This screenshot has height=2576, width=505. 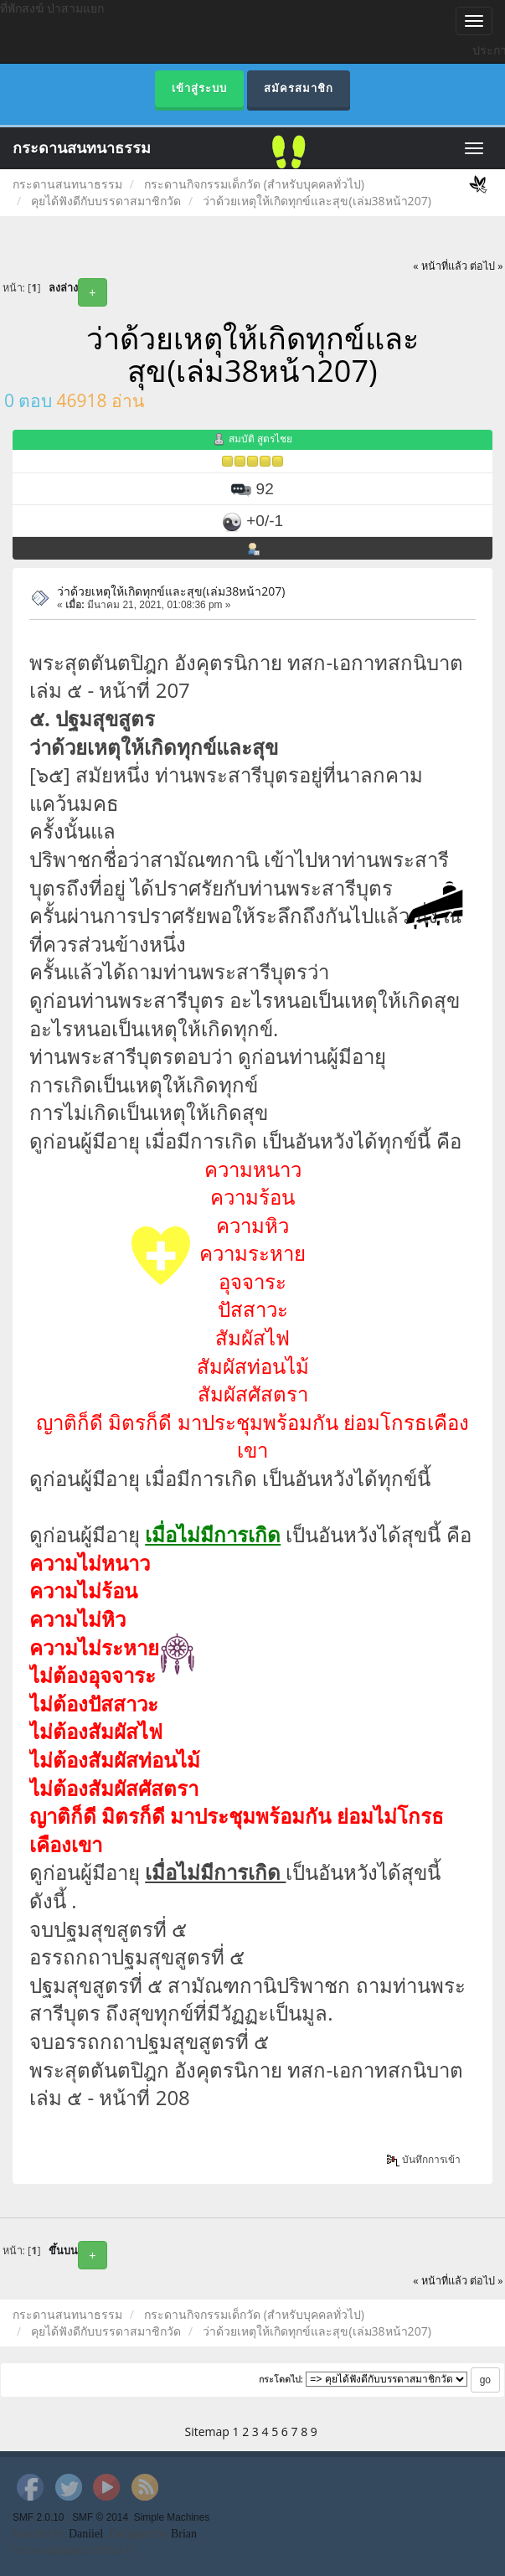 I want to click on represents nature or environmental content, so click(x=478, y=184).